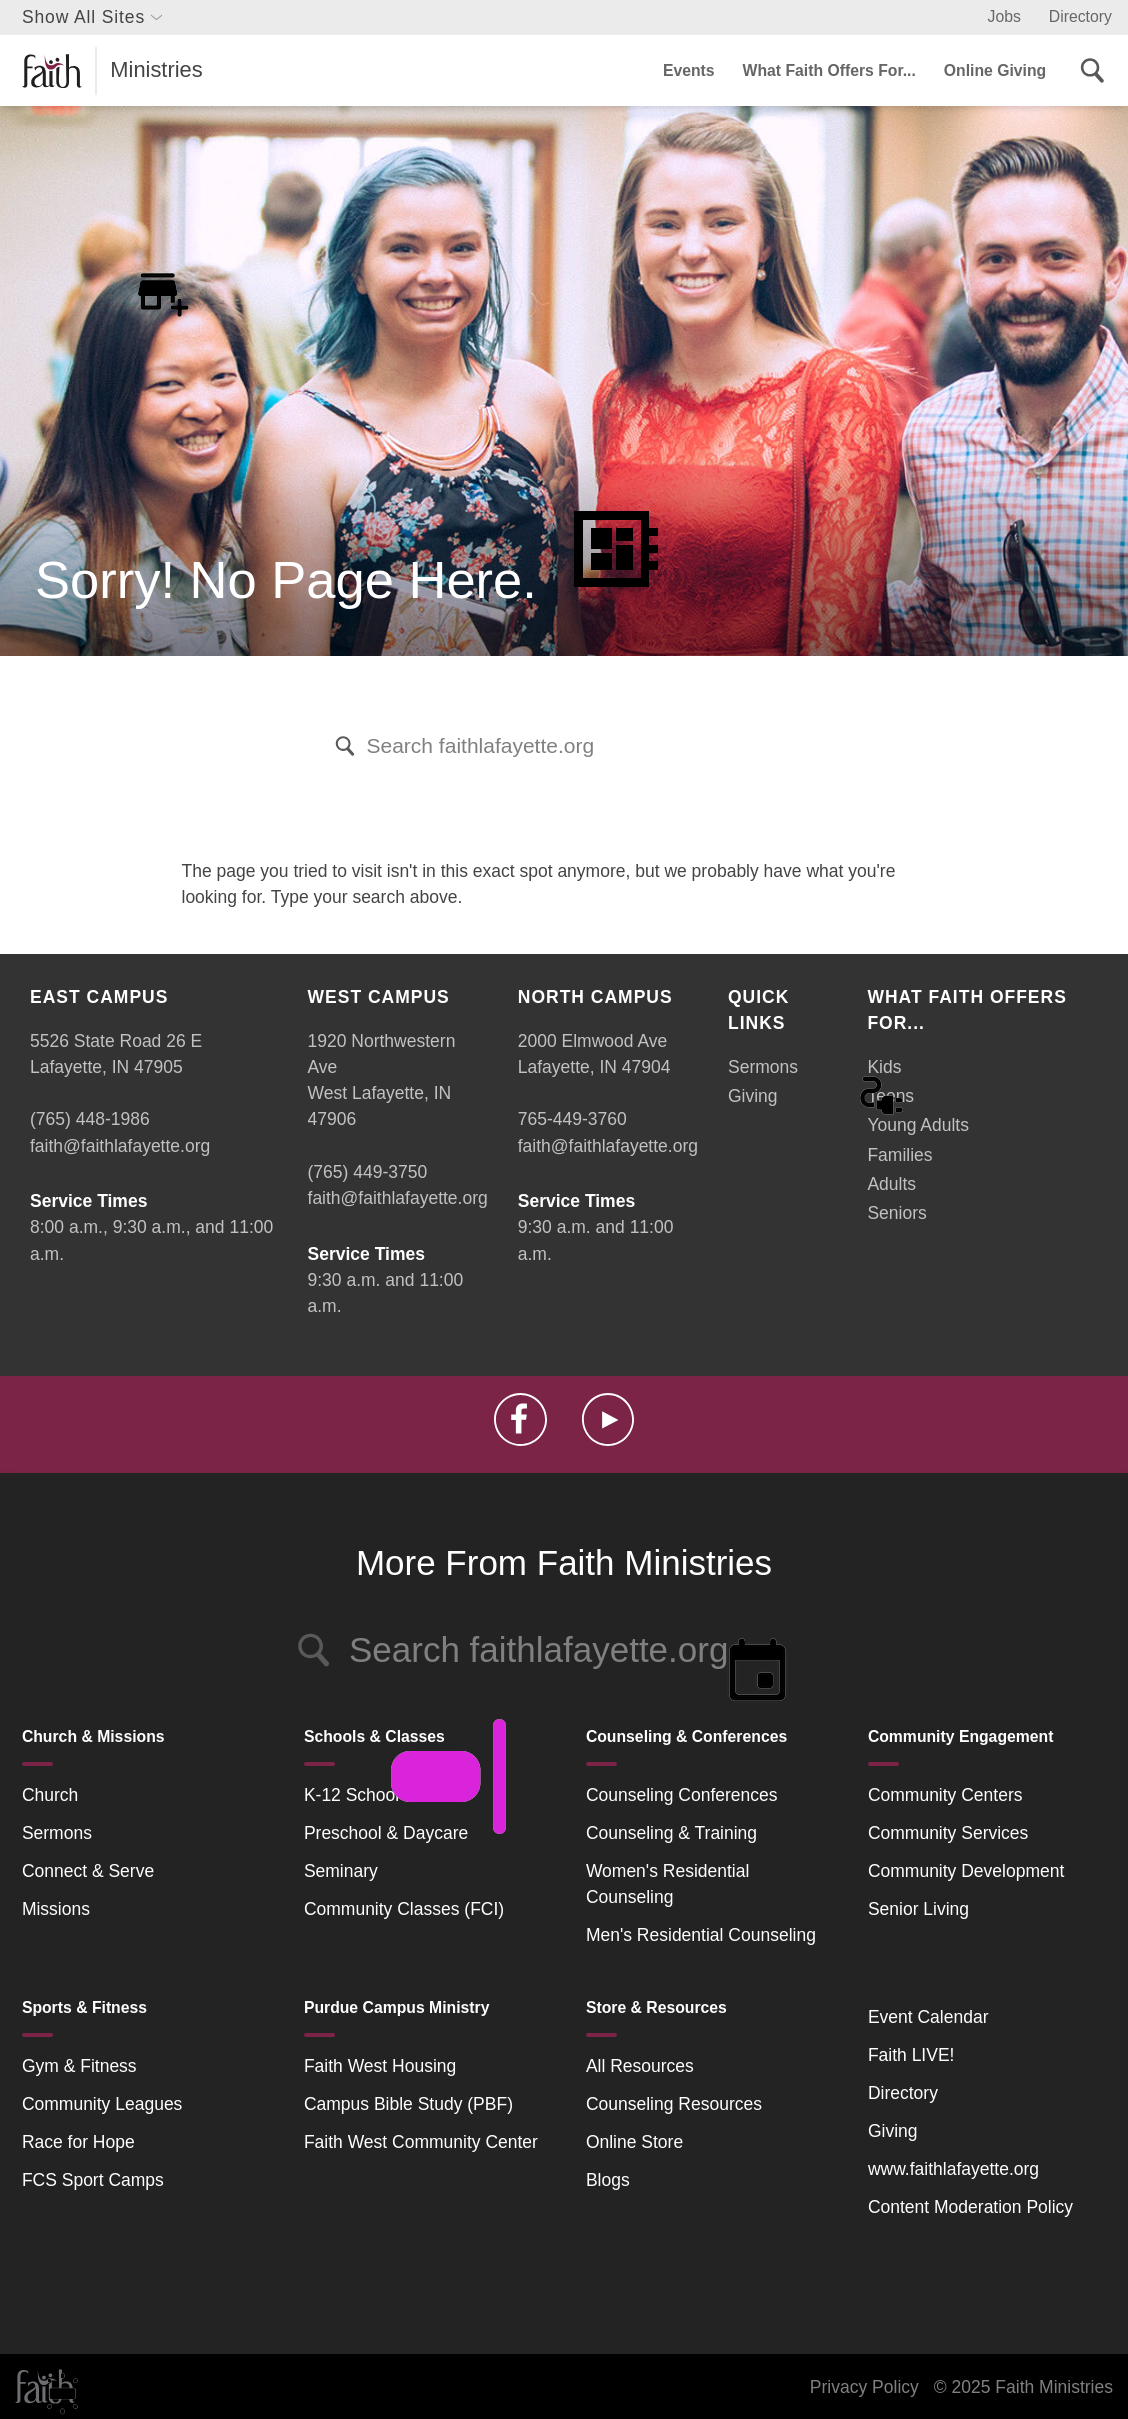 This screenshot has width=1128, height=2419. I want to click on add a new business location, so click(163, 291).